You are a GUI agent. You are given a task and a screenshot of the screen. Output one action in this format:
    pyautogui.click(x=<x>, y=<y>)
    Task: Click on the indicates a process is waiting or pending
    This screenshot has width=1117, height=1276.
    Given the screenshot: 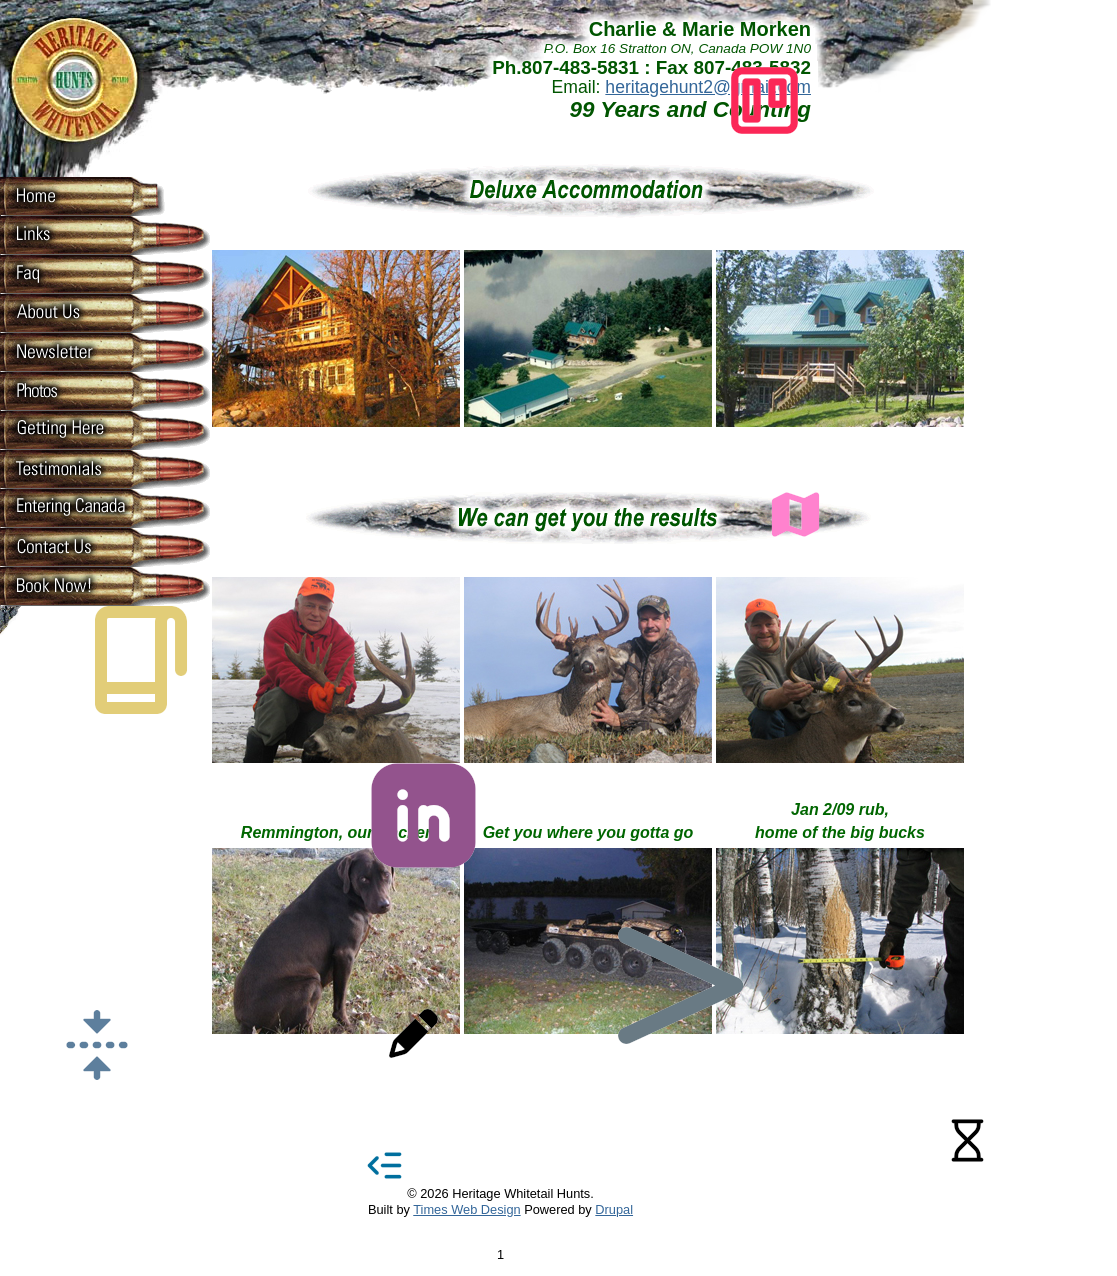 What is the action you would take?
    pyautogui.click(x=967, y=1140)
    